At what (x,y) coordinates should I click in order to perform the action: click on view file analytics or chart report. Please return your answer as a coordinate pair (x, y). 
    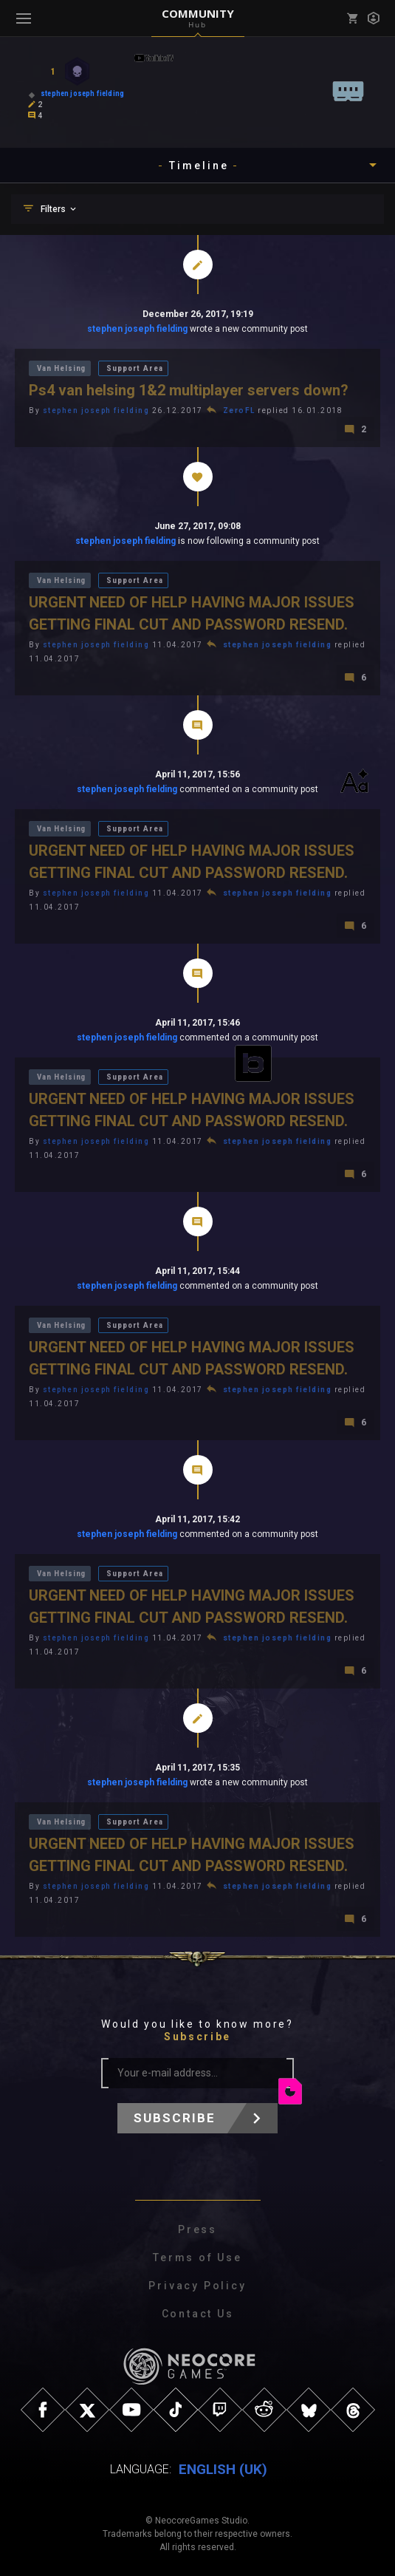
    Looking at the image, I should click on (290, 2091).